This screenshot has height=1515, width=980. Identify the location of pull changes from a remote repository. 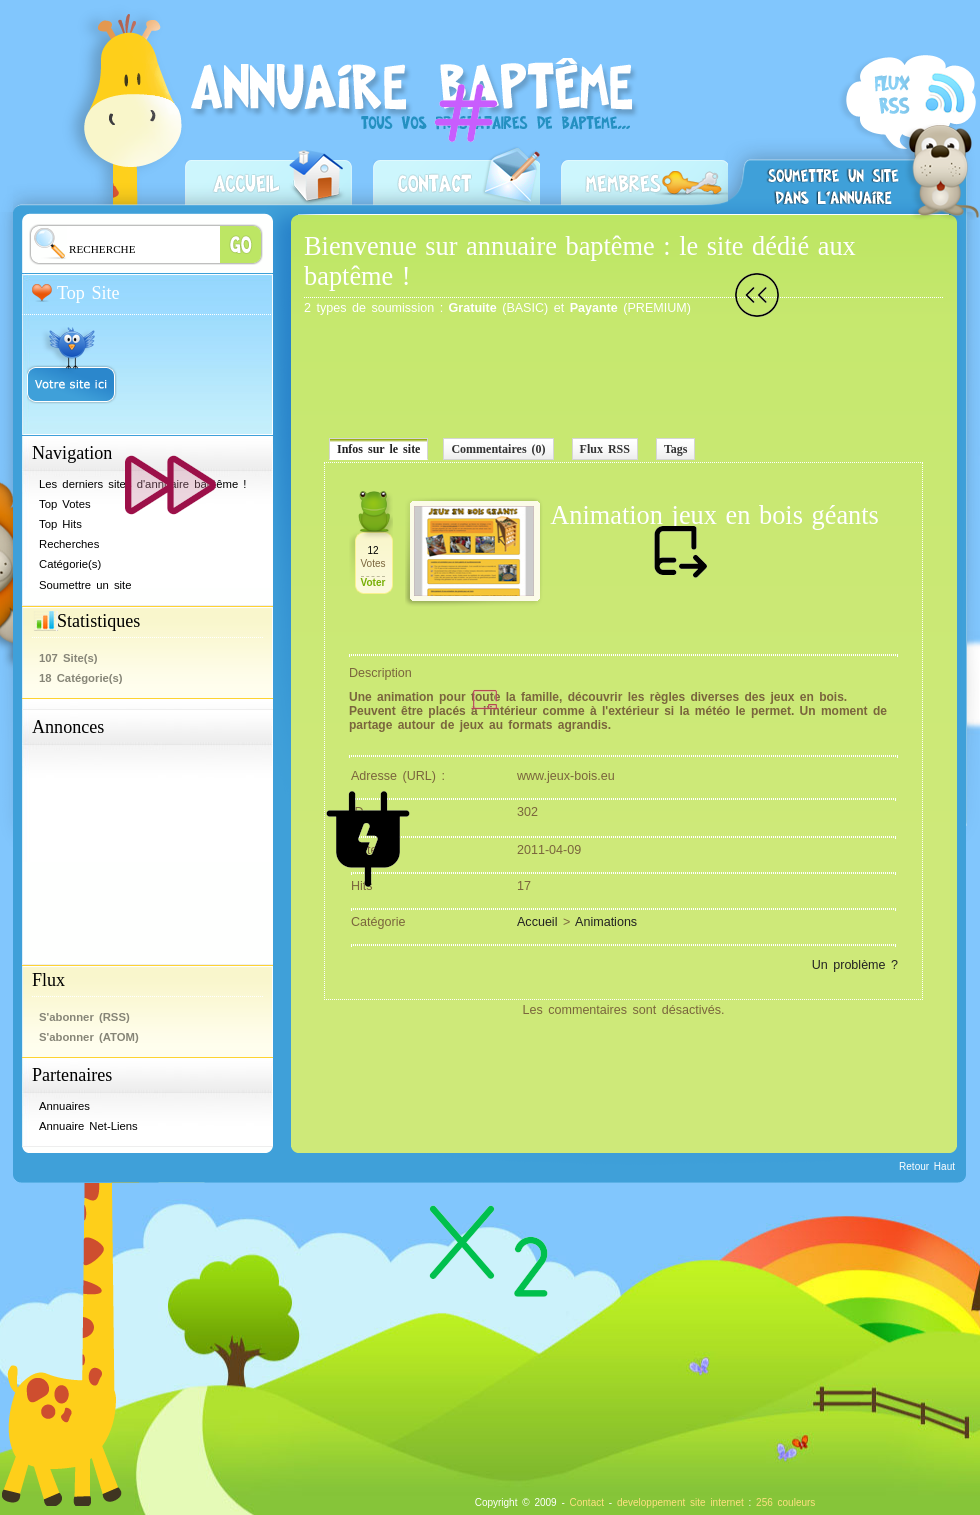
(679, 554).